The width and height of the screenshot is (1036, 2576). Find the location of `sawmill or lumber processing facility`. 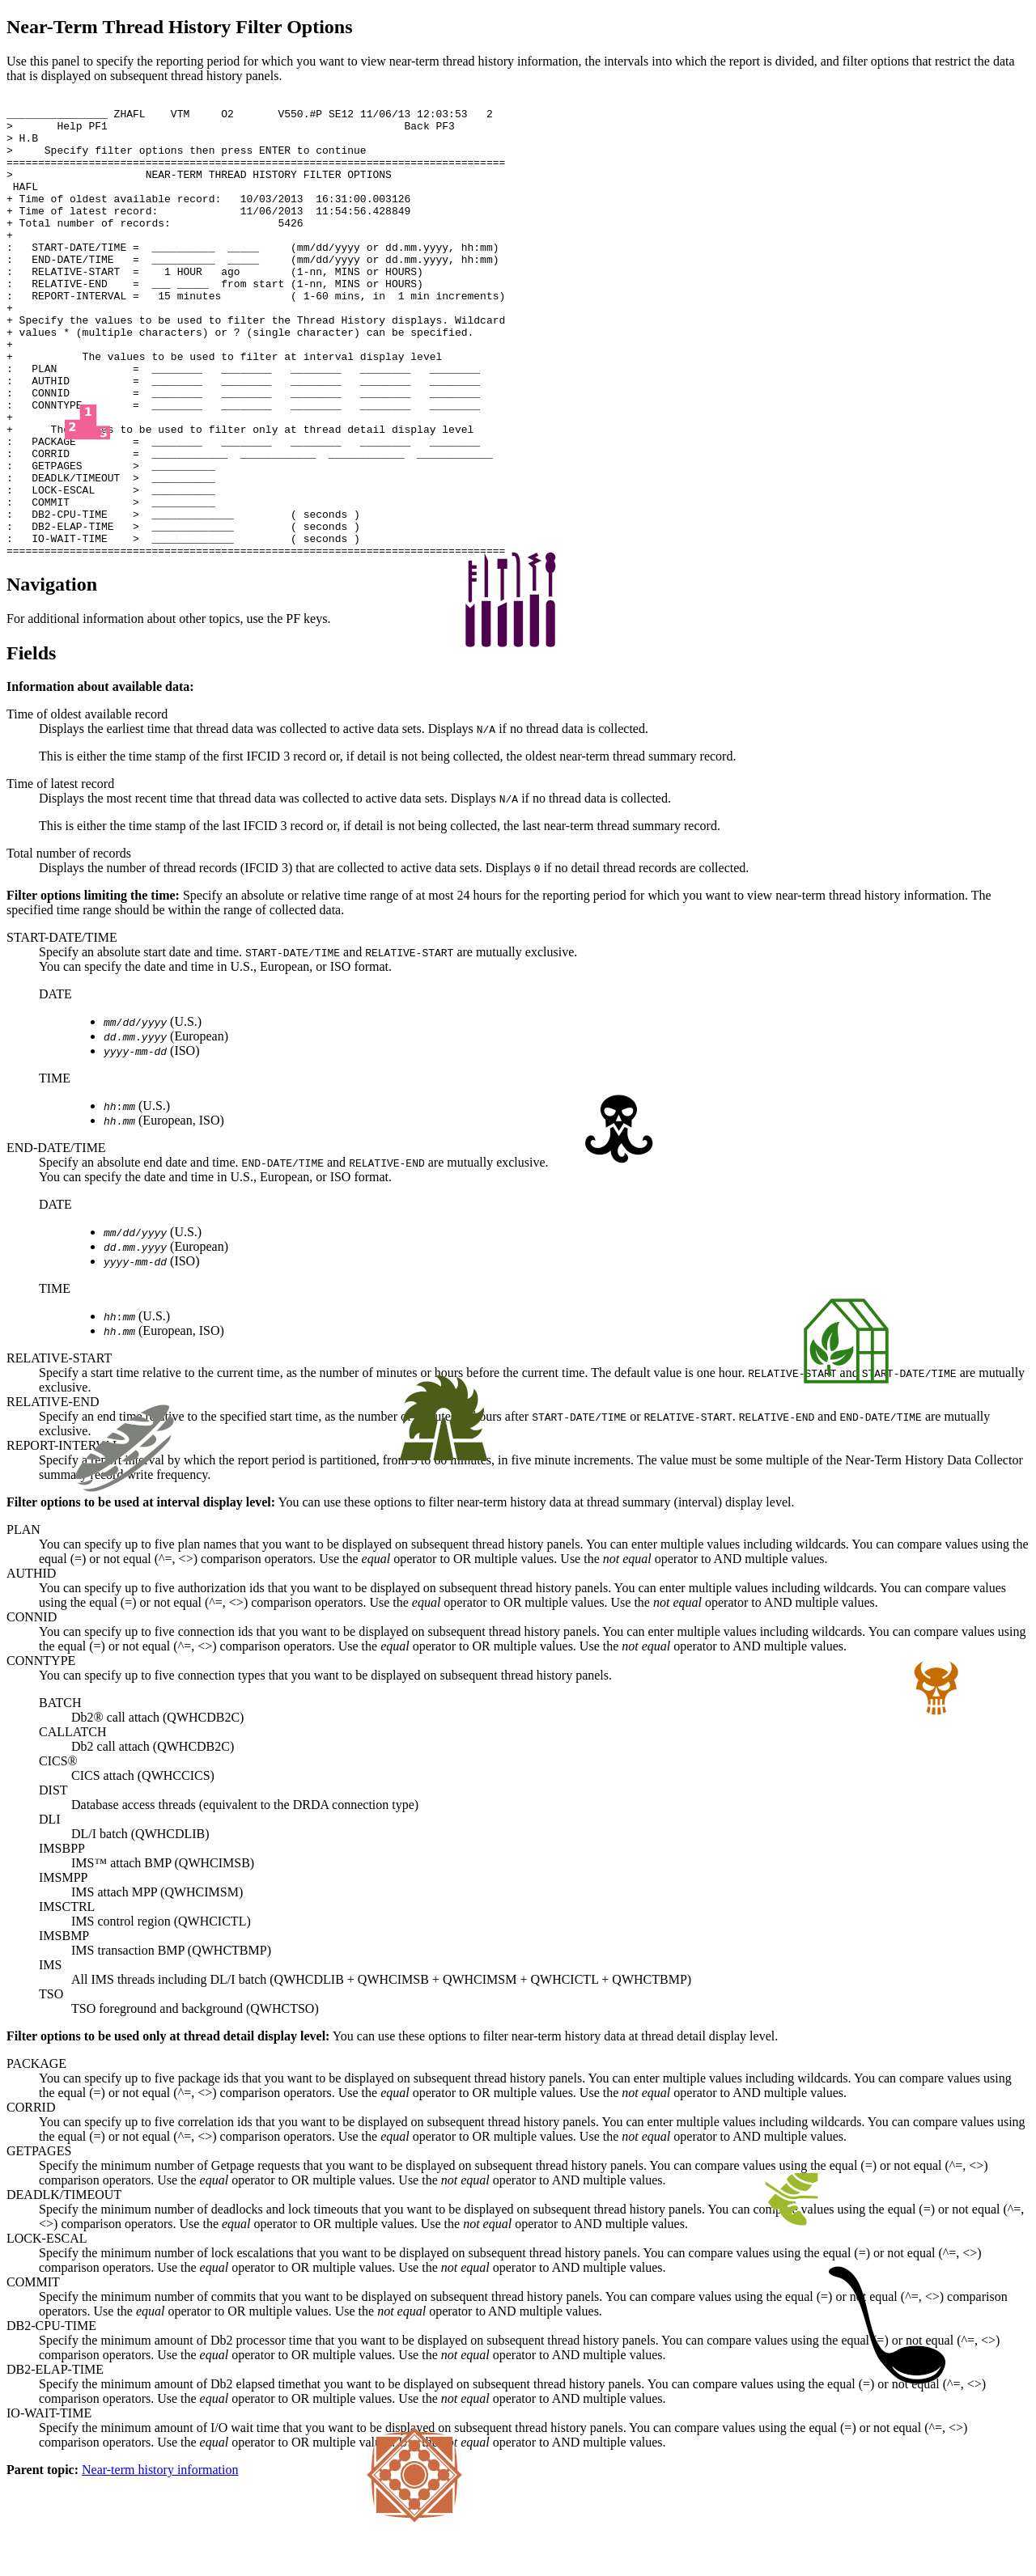

sawmill or lumber processing facility is located at coordinates (444, 1416).